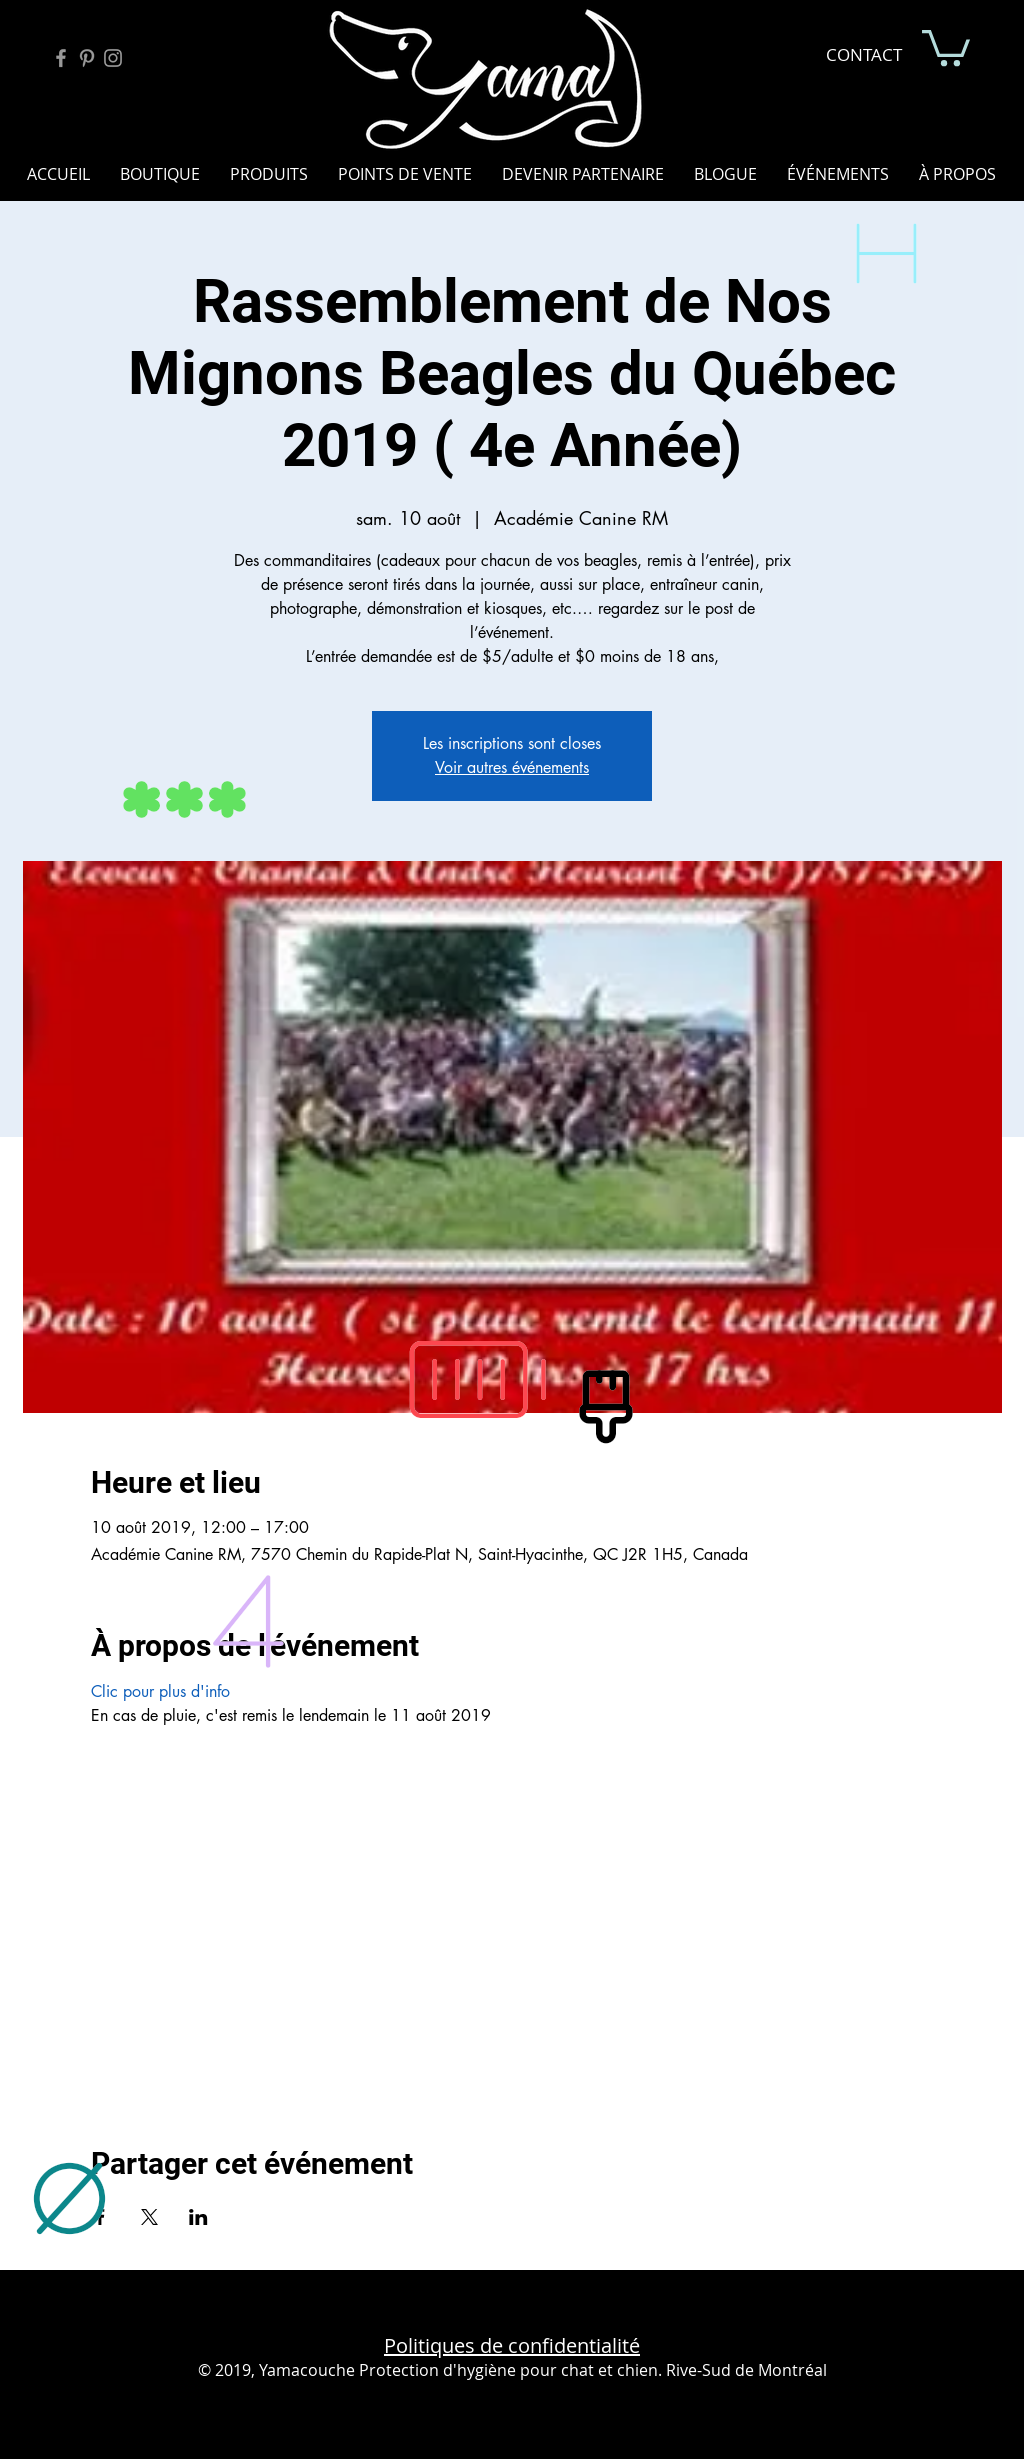  Describe the element at coordinates (886, 253) in the screenshot. I see `format text as a heading` at that location.